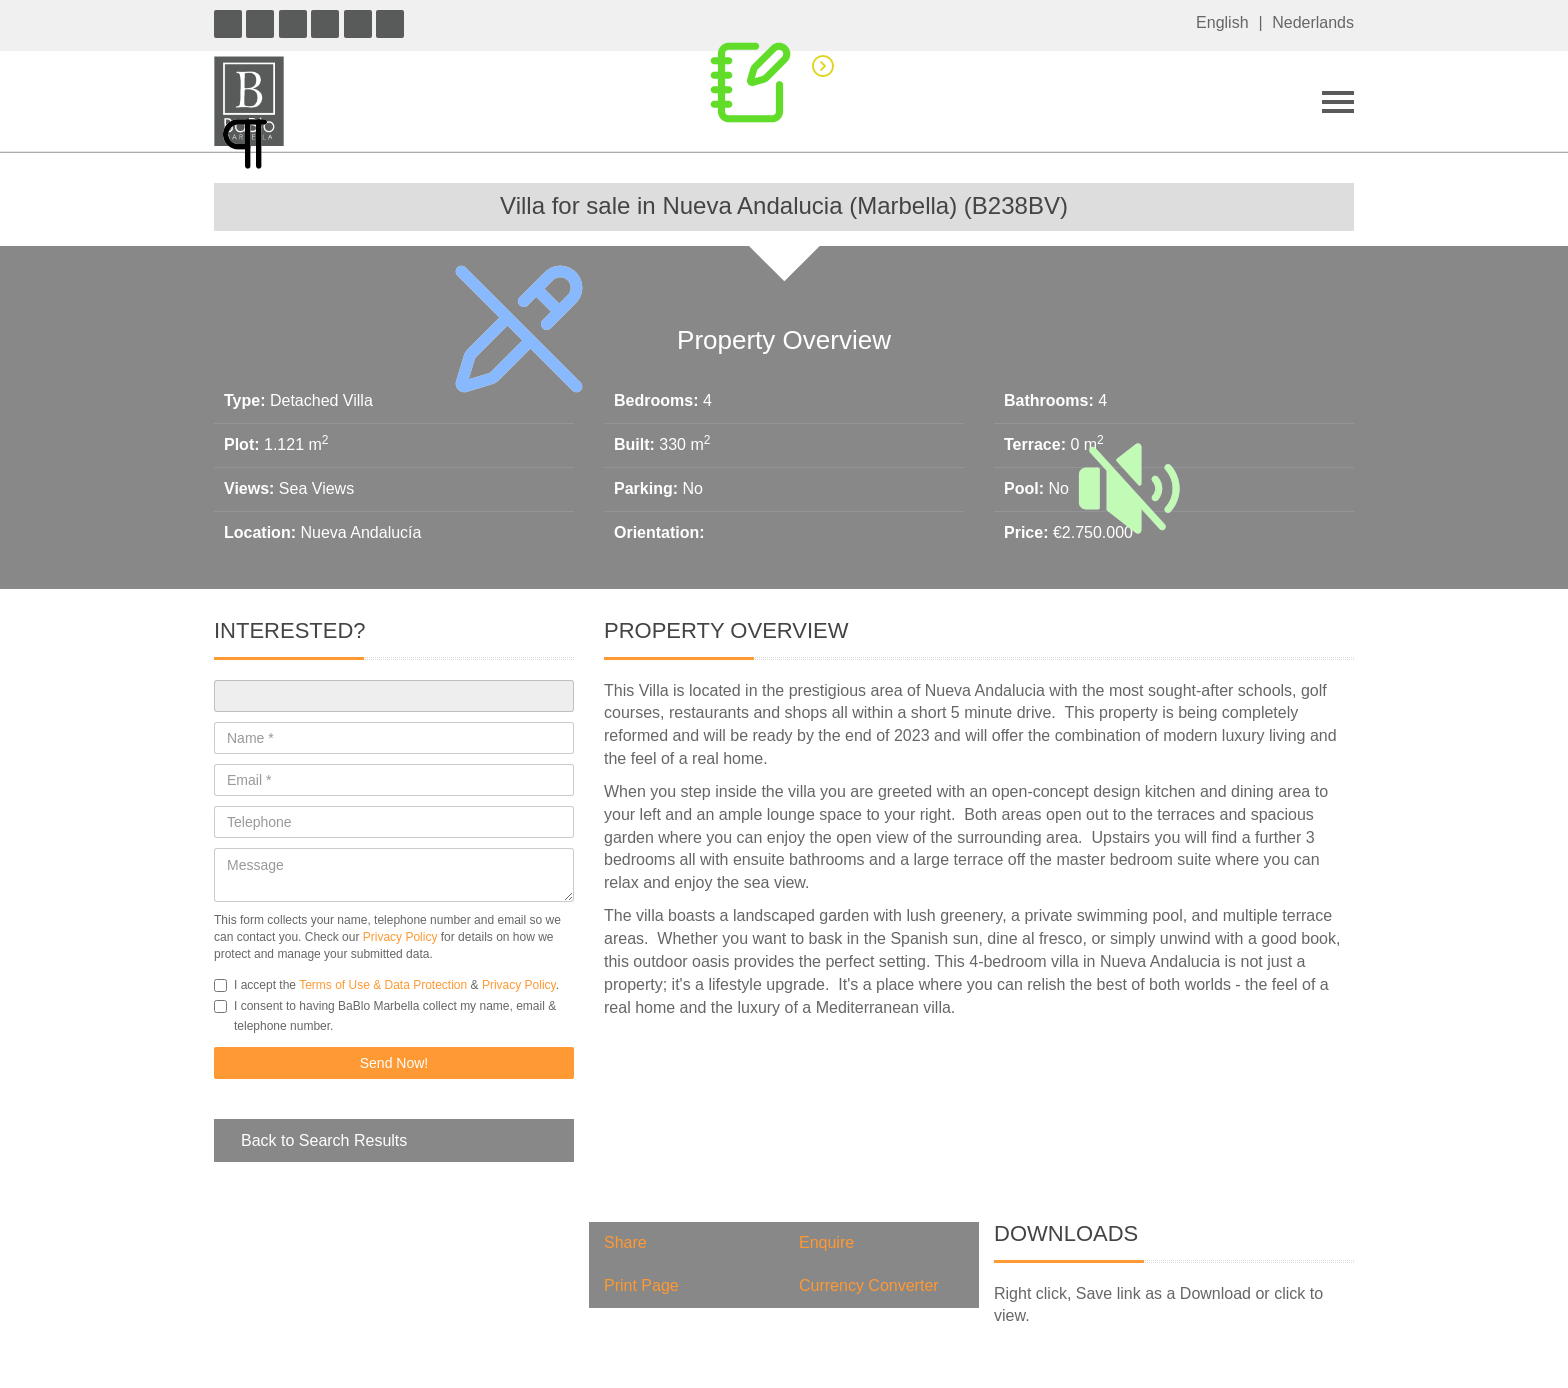  I want to click on editing is disabled, so click(519, 329).